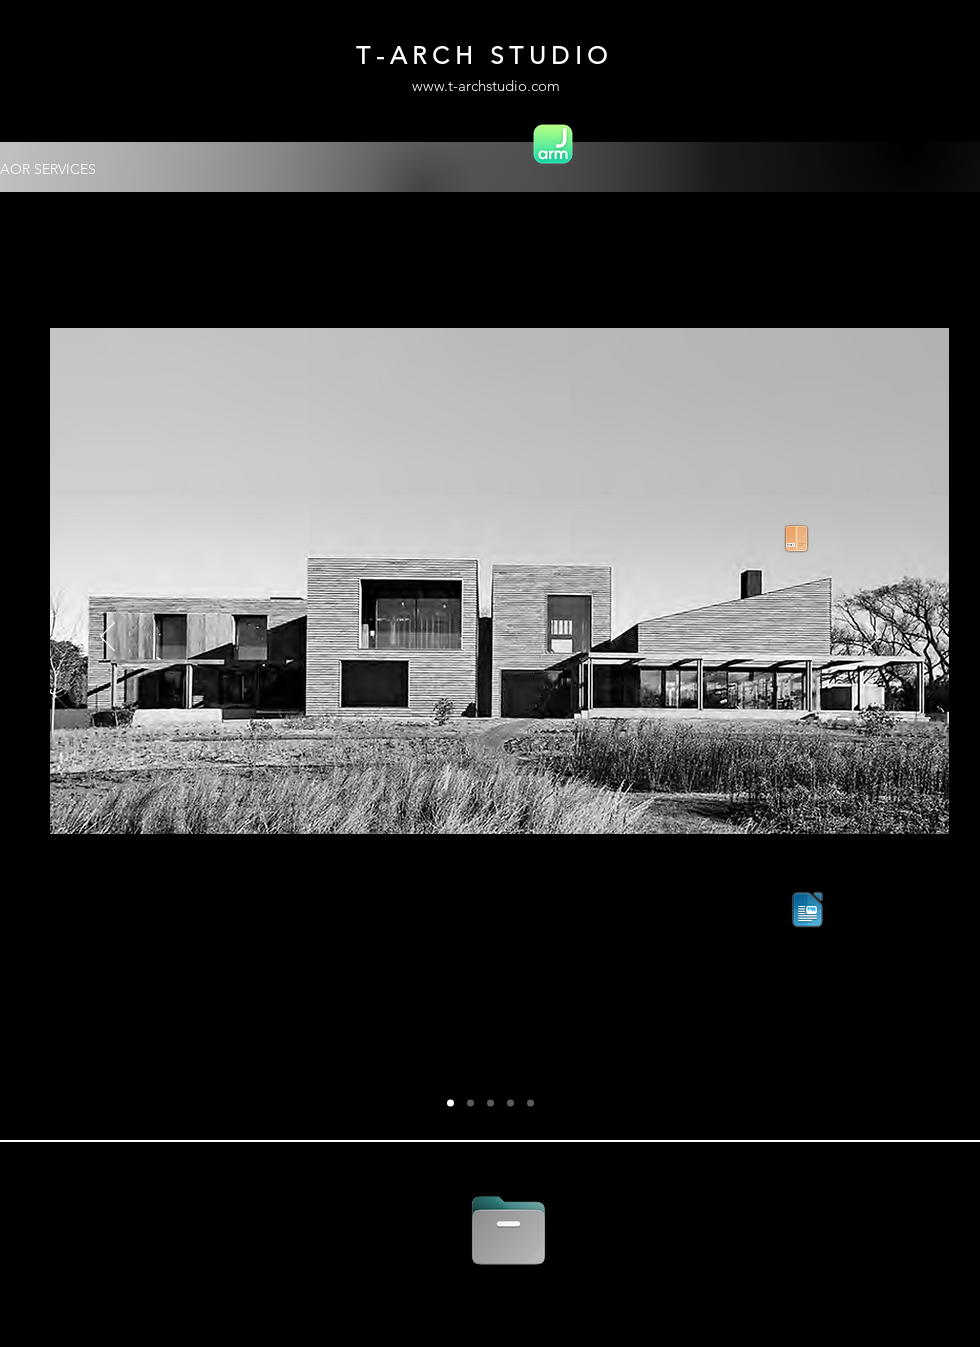  What do you see at coordinates (553, 144) in the screenshot?
I see `launch JArmEmu ARM assembly emulator` at bounding box center [553, 144].